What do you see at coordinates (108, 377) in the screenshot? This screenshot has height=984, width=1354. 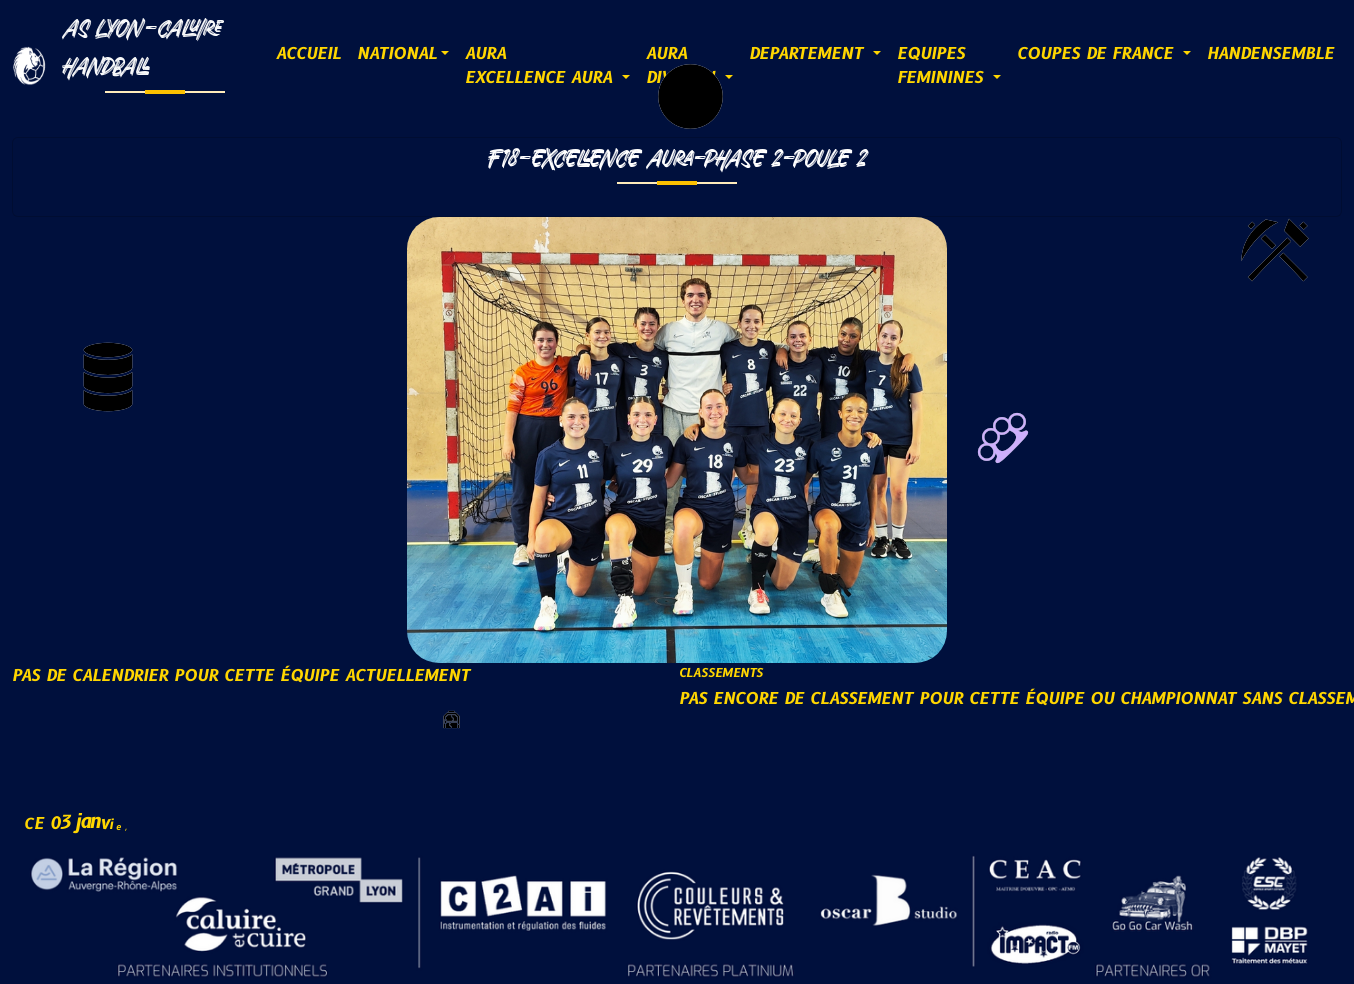 I see `access database storage` at bounding box center [108, 377].